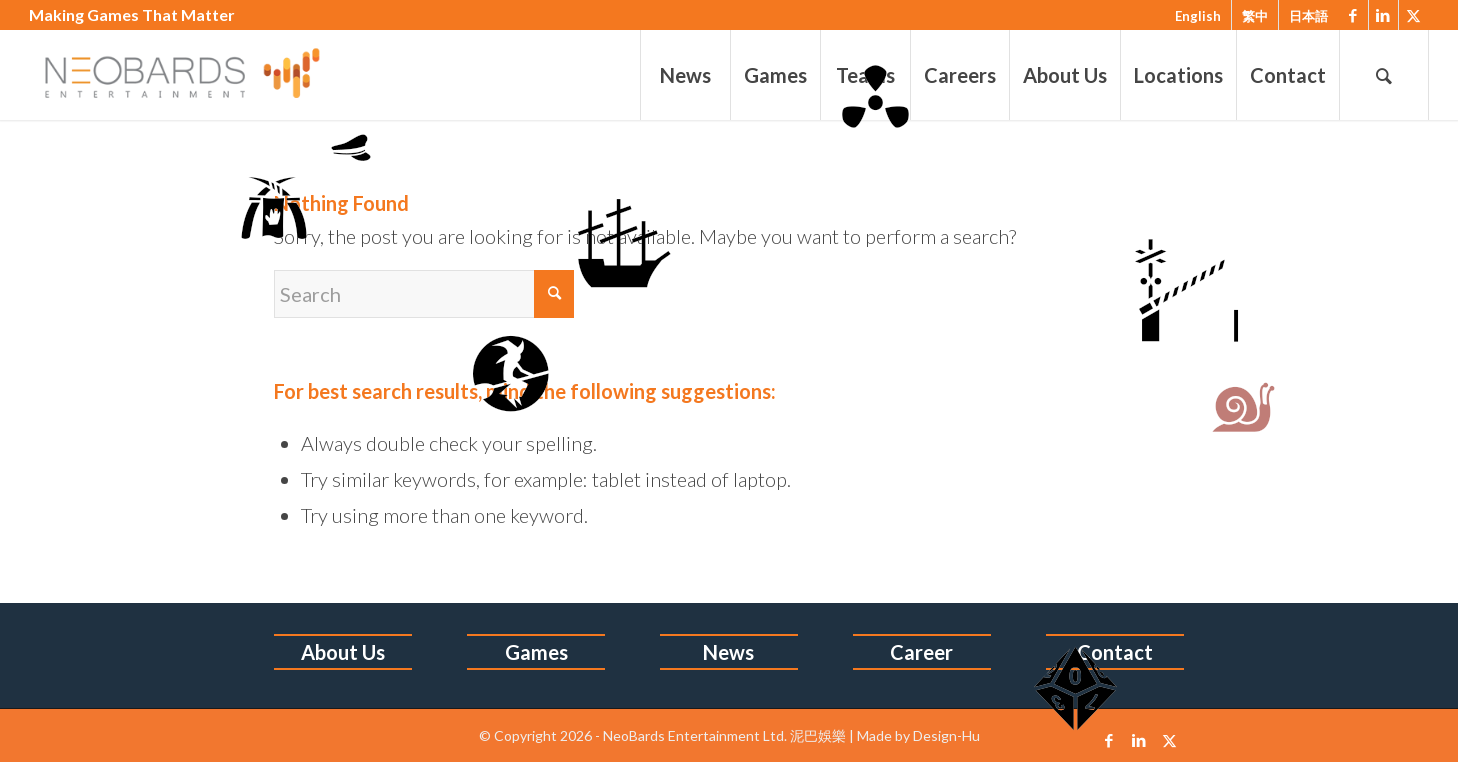  What do you see at coordinates (274, 208) in the screenshot?
I see `select a clan or faction banner` at bounding box center [274, 208].